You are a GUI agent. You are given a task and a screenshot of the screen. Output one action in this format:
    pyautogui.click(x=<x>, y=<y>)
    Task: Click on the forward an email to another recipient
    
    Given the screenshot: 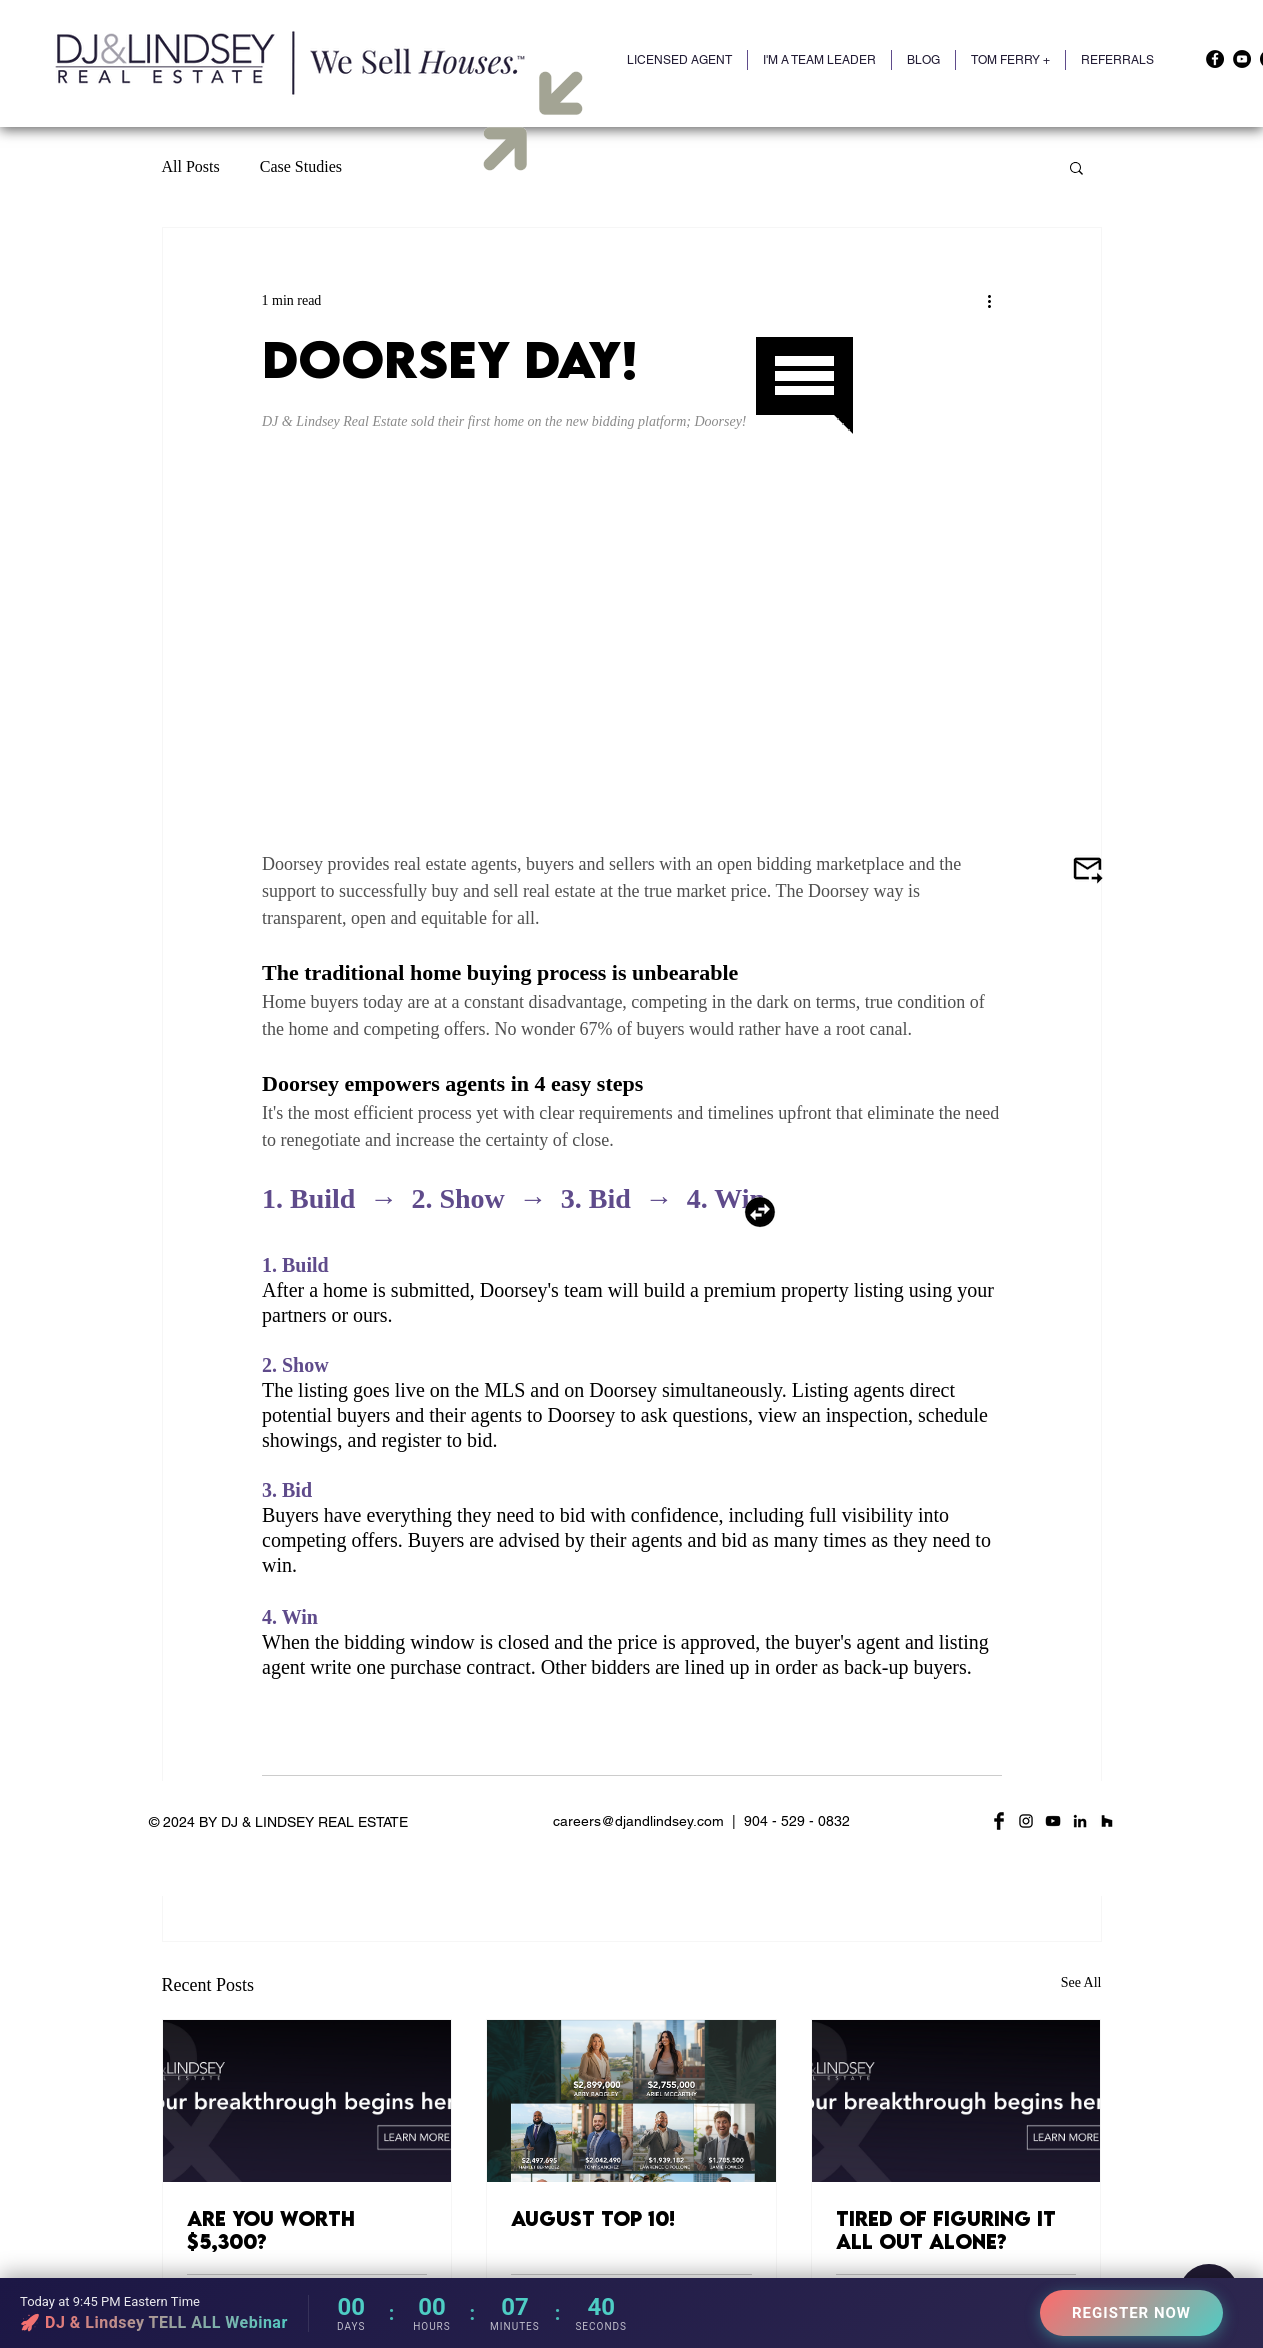 What is the action you would take?
    pyautogui.click(x=1087, y=868)
    